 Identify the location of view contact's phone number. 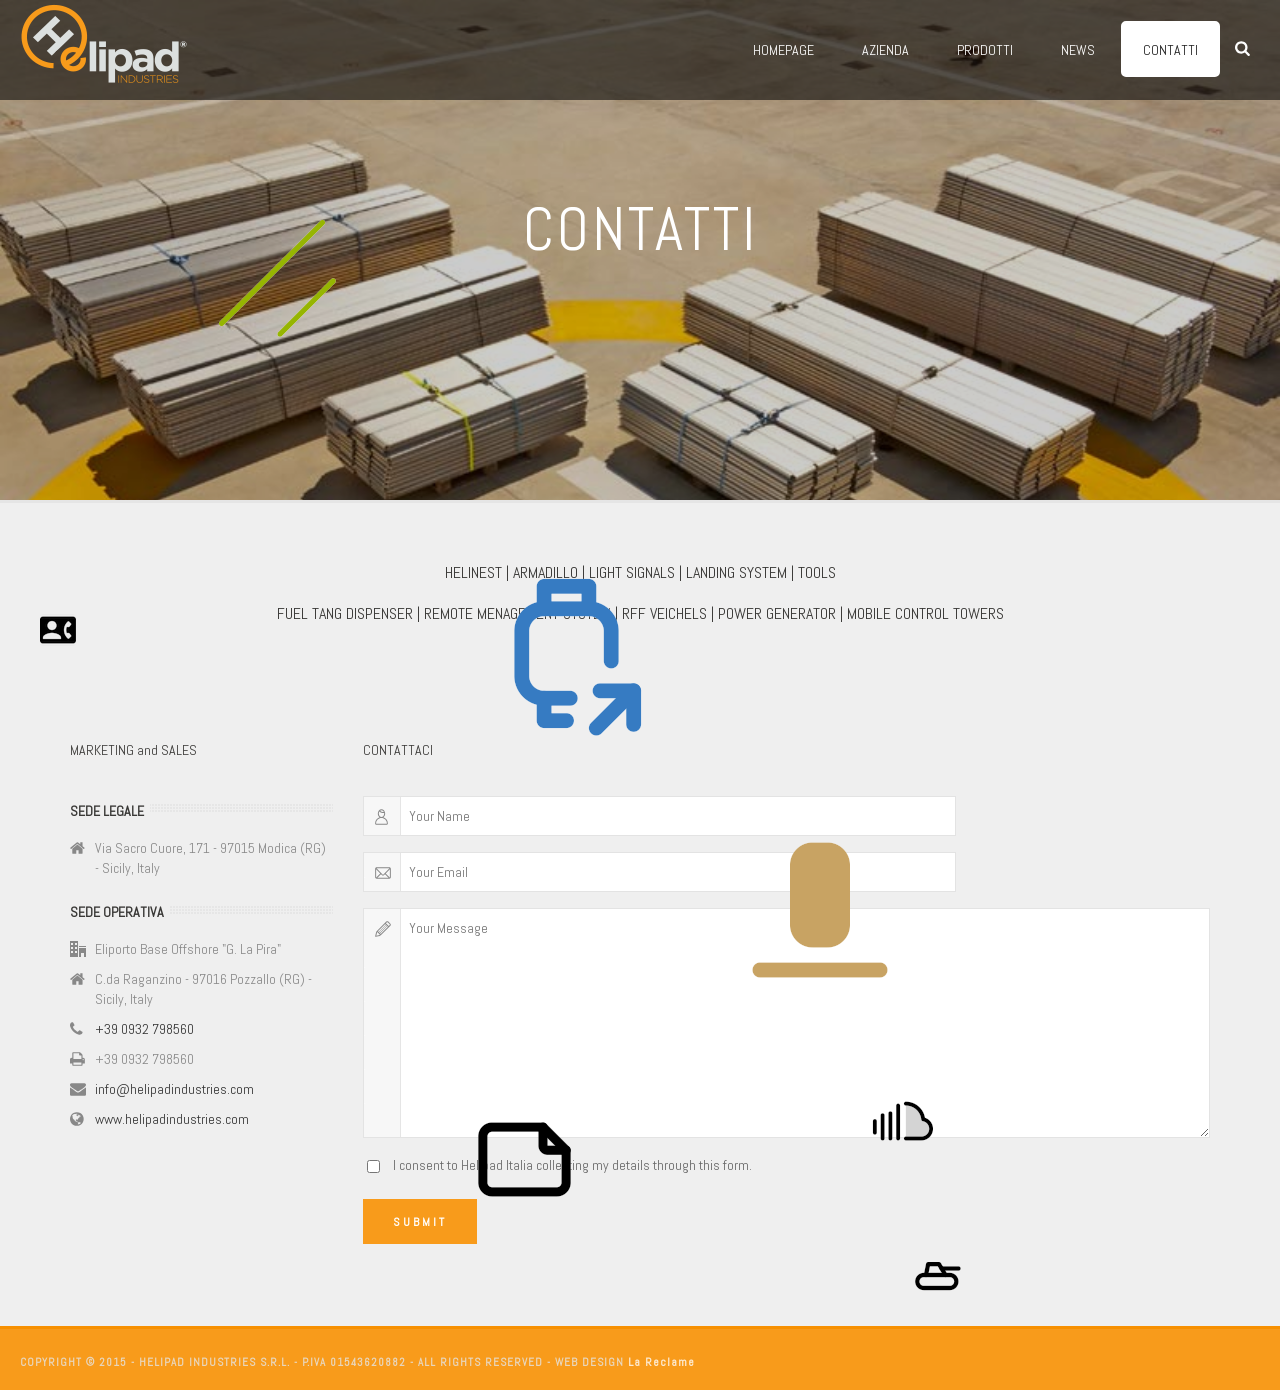
(58, 630).